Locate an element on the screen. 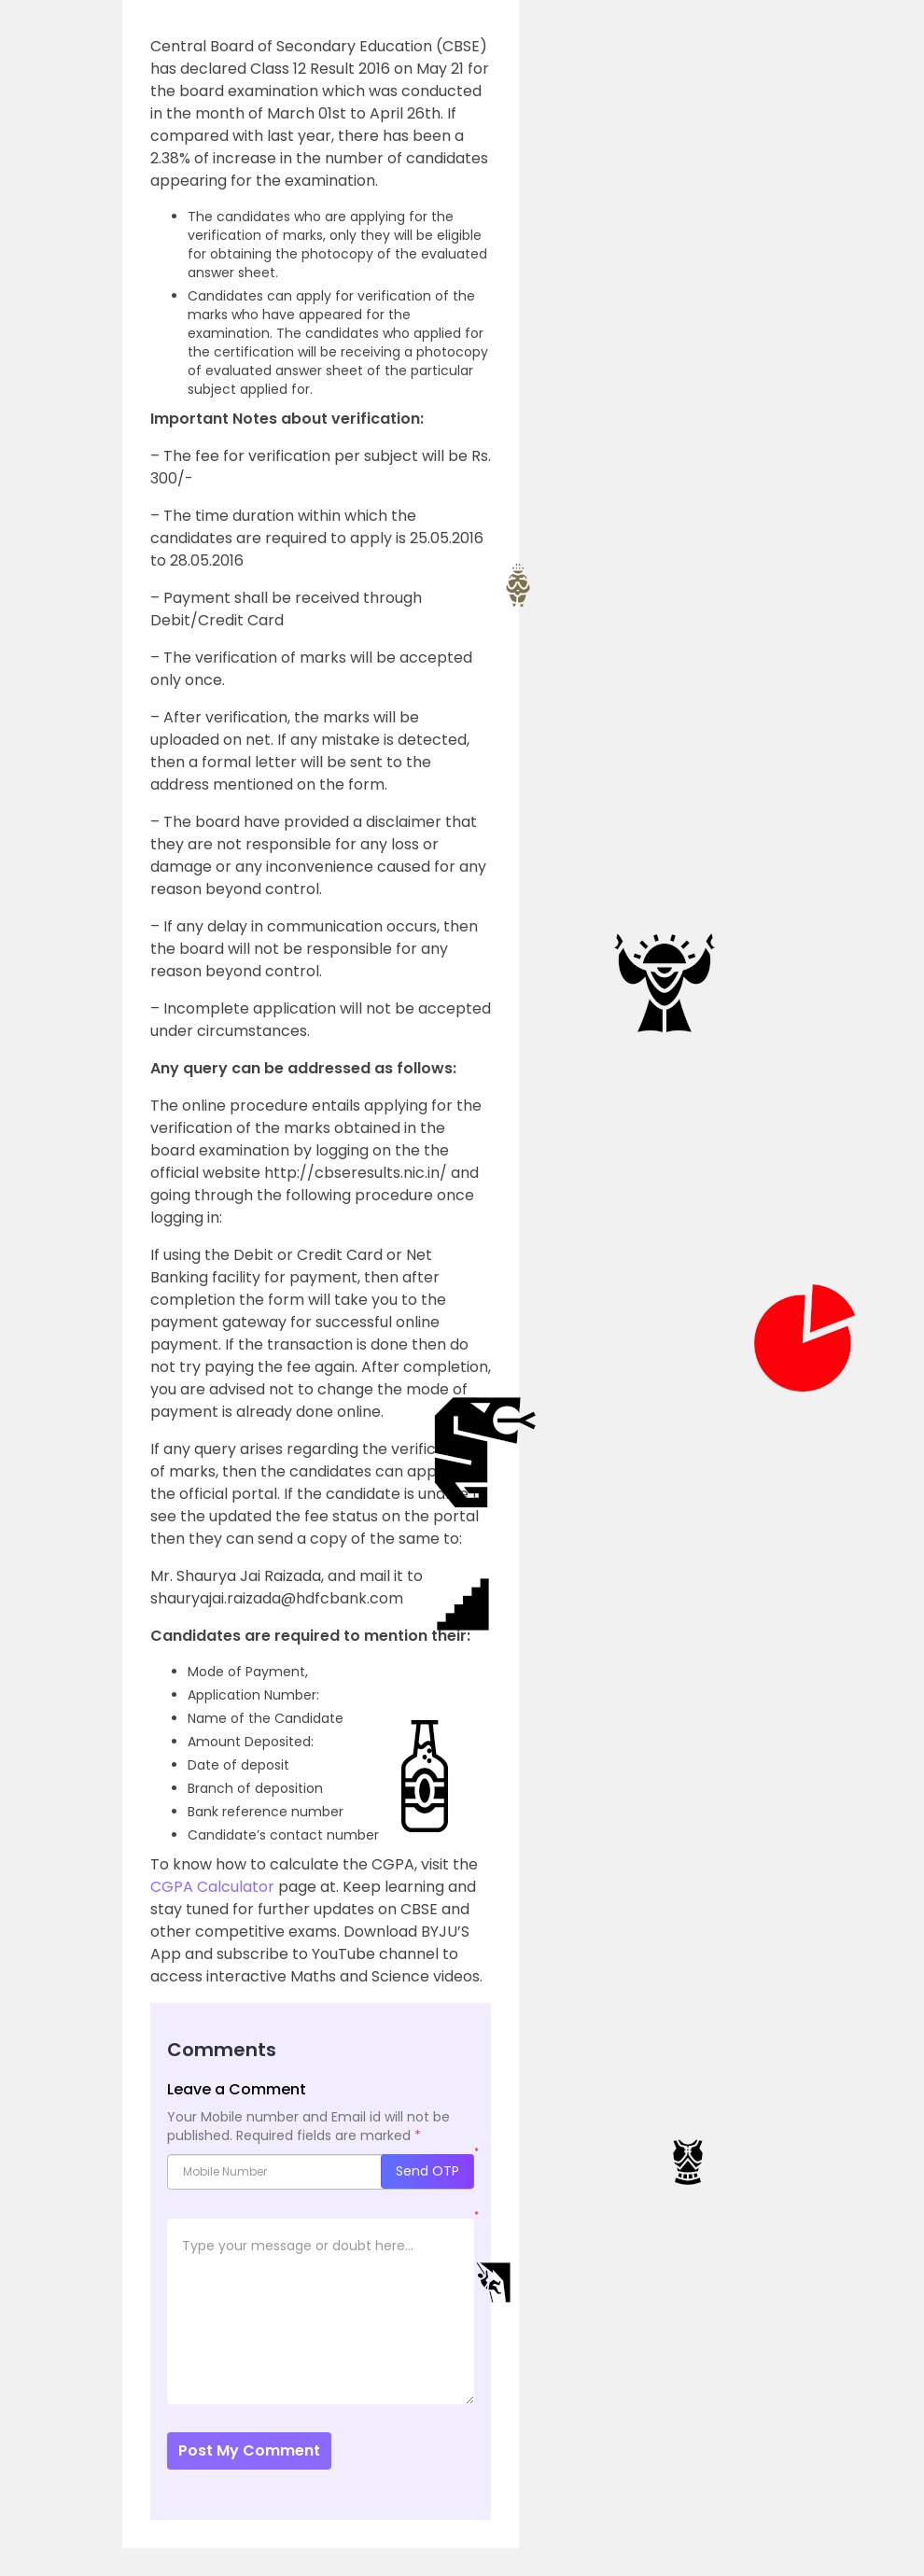 The width and height of the screenshot is (924, 2576). view artifact or historical item details is located at coordinates (518, 585).